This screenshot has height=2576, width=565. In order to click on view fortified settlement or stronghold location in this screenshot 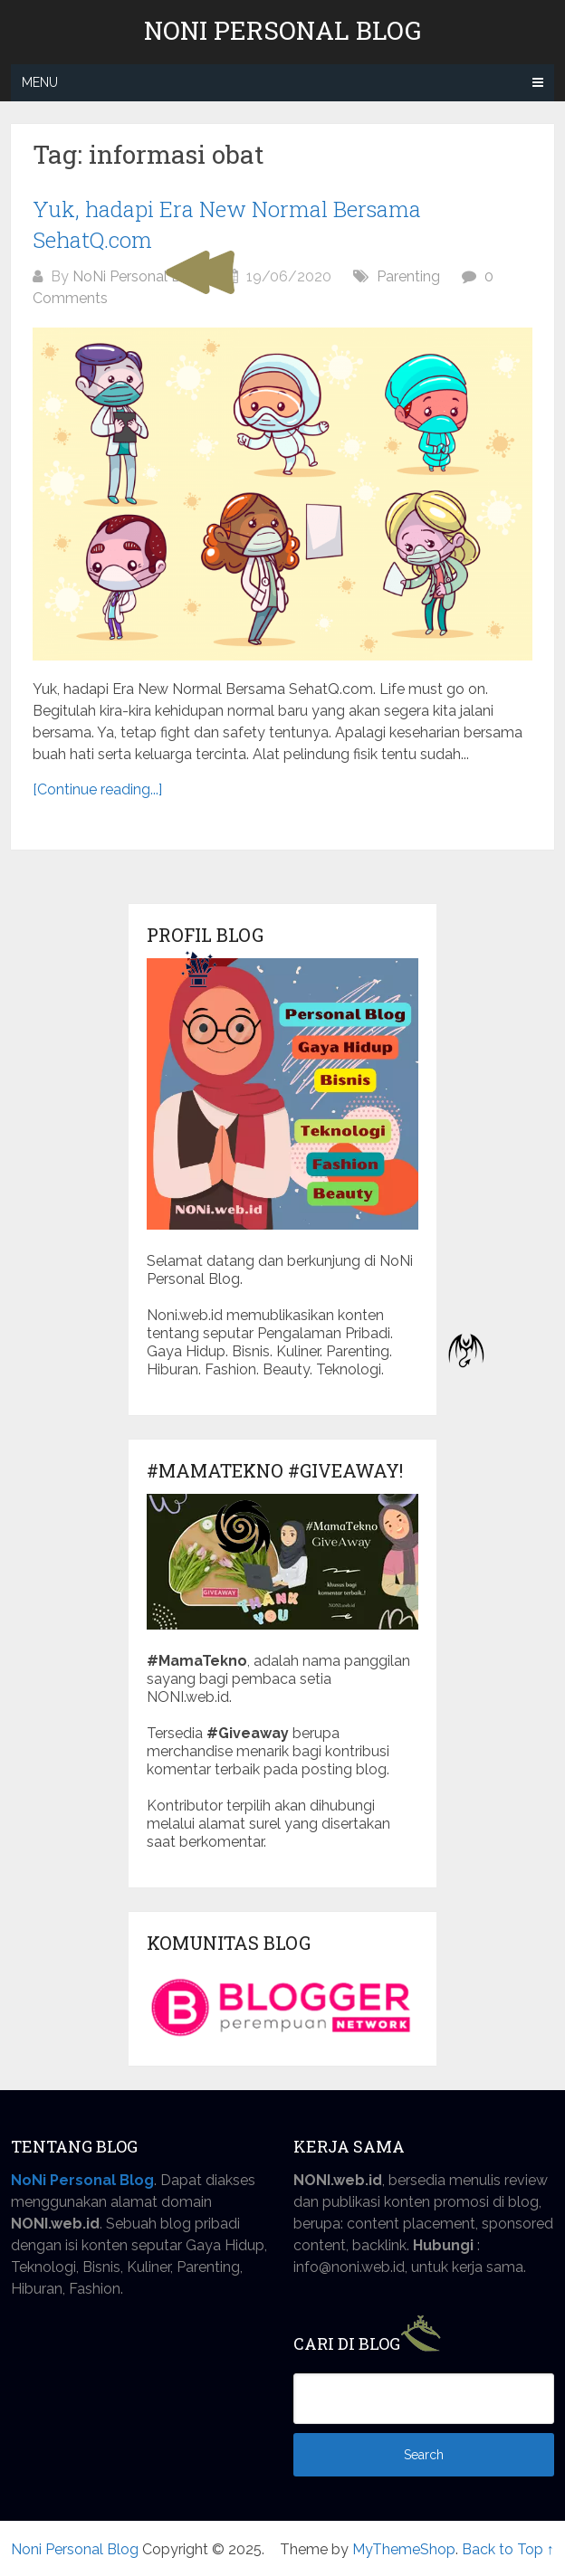, I will do `click(420, 2332)`.